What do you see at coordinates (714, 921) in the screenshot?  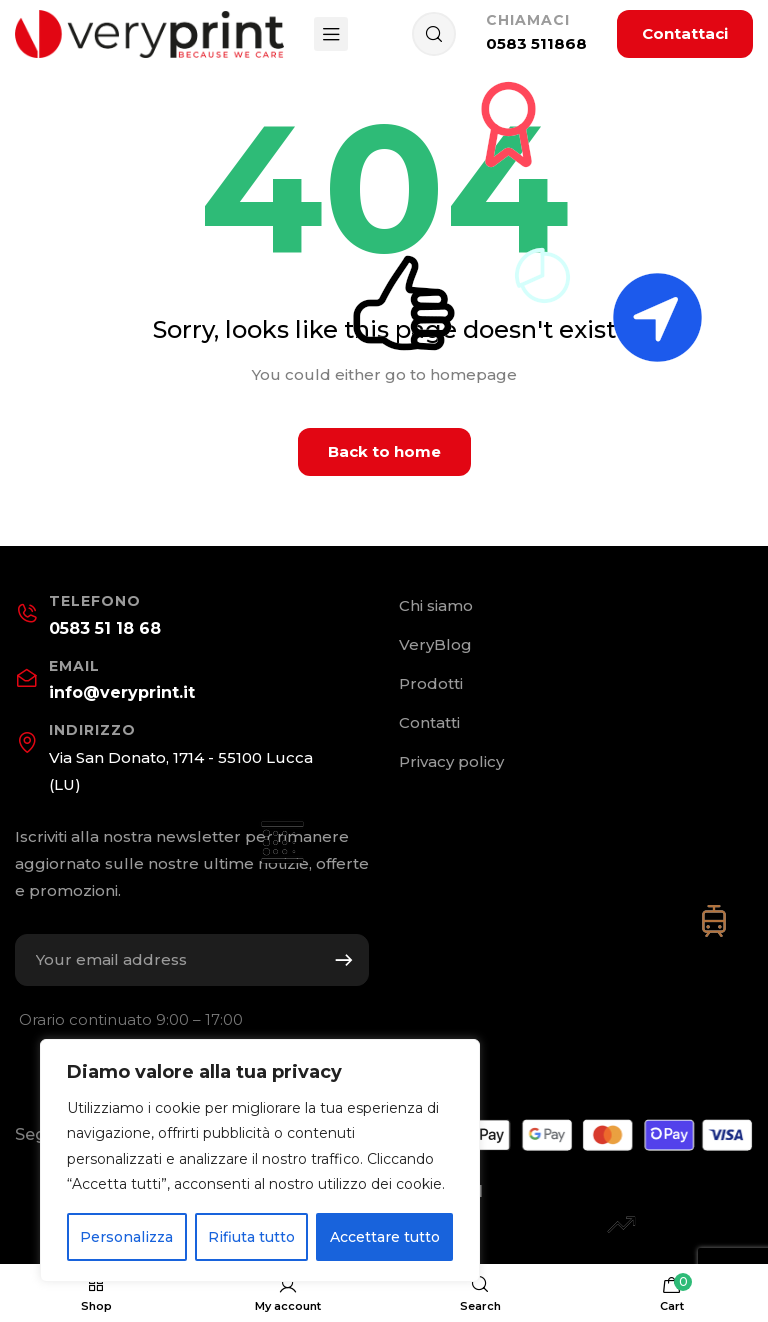 I see `access public transit or tram routes` at bounding box center [714, 921].